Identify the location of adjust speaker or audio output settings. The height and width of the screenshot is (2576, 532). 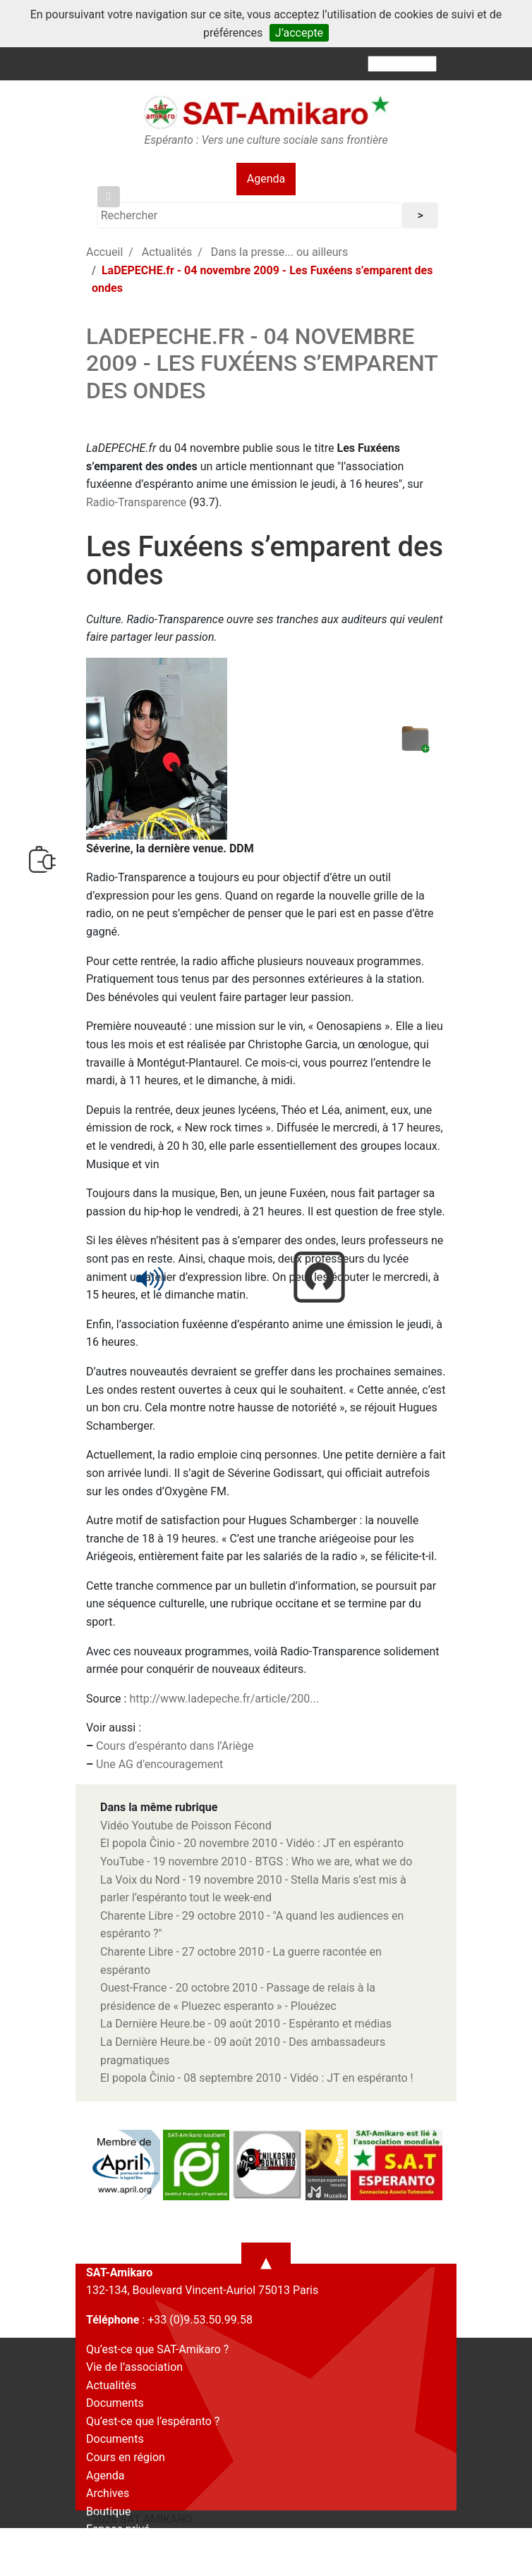
(150, 1279).